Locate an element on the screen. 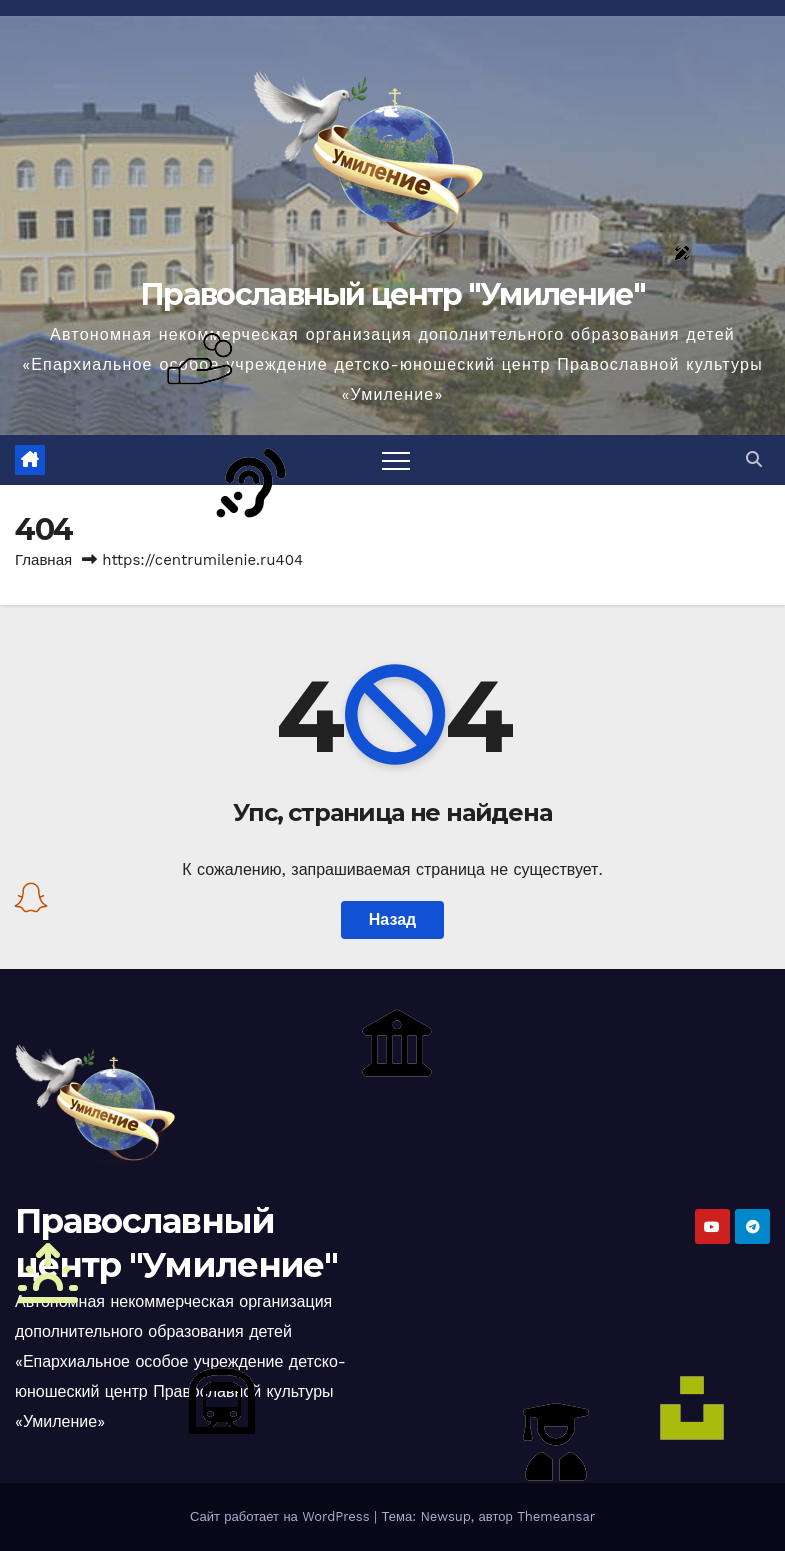 The width and height of the screenshot is (785, 1551). view subway or metro transit options is located at coordinates (222, 1401).